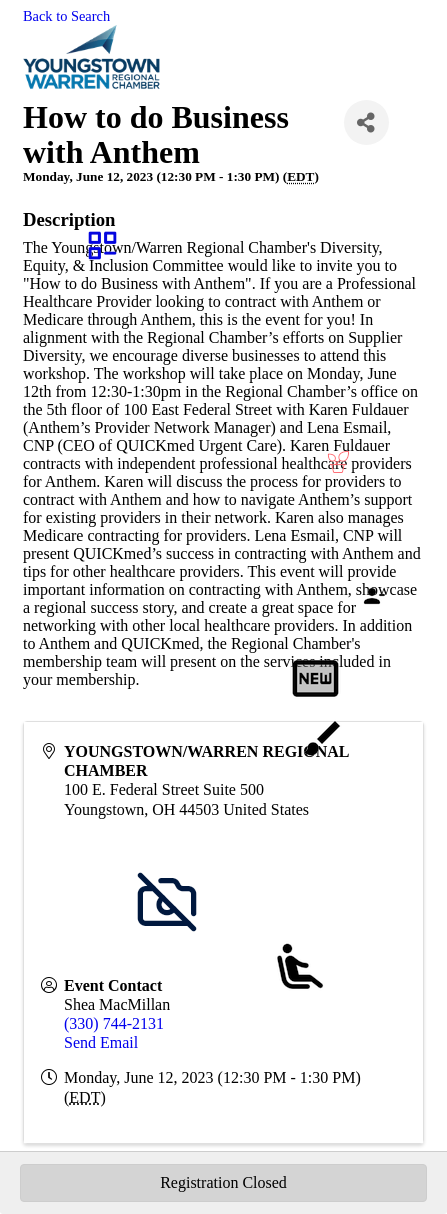 The width and height of the screenshot is (447, 1214). I want to click on access plant care or gardening features, so click(338, 462).